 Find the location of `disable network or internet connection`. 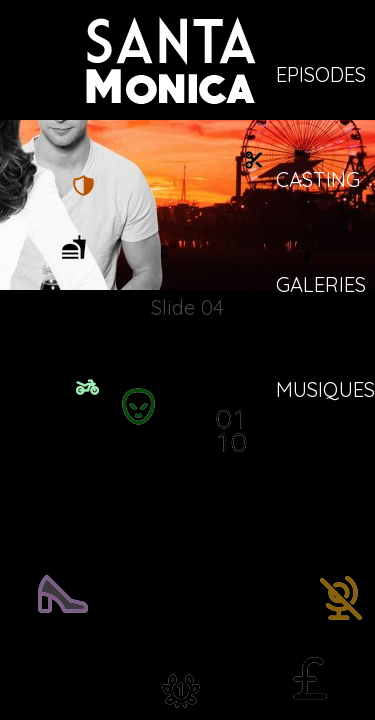

disable network or internet connection is located at coordinates (341, 599).